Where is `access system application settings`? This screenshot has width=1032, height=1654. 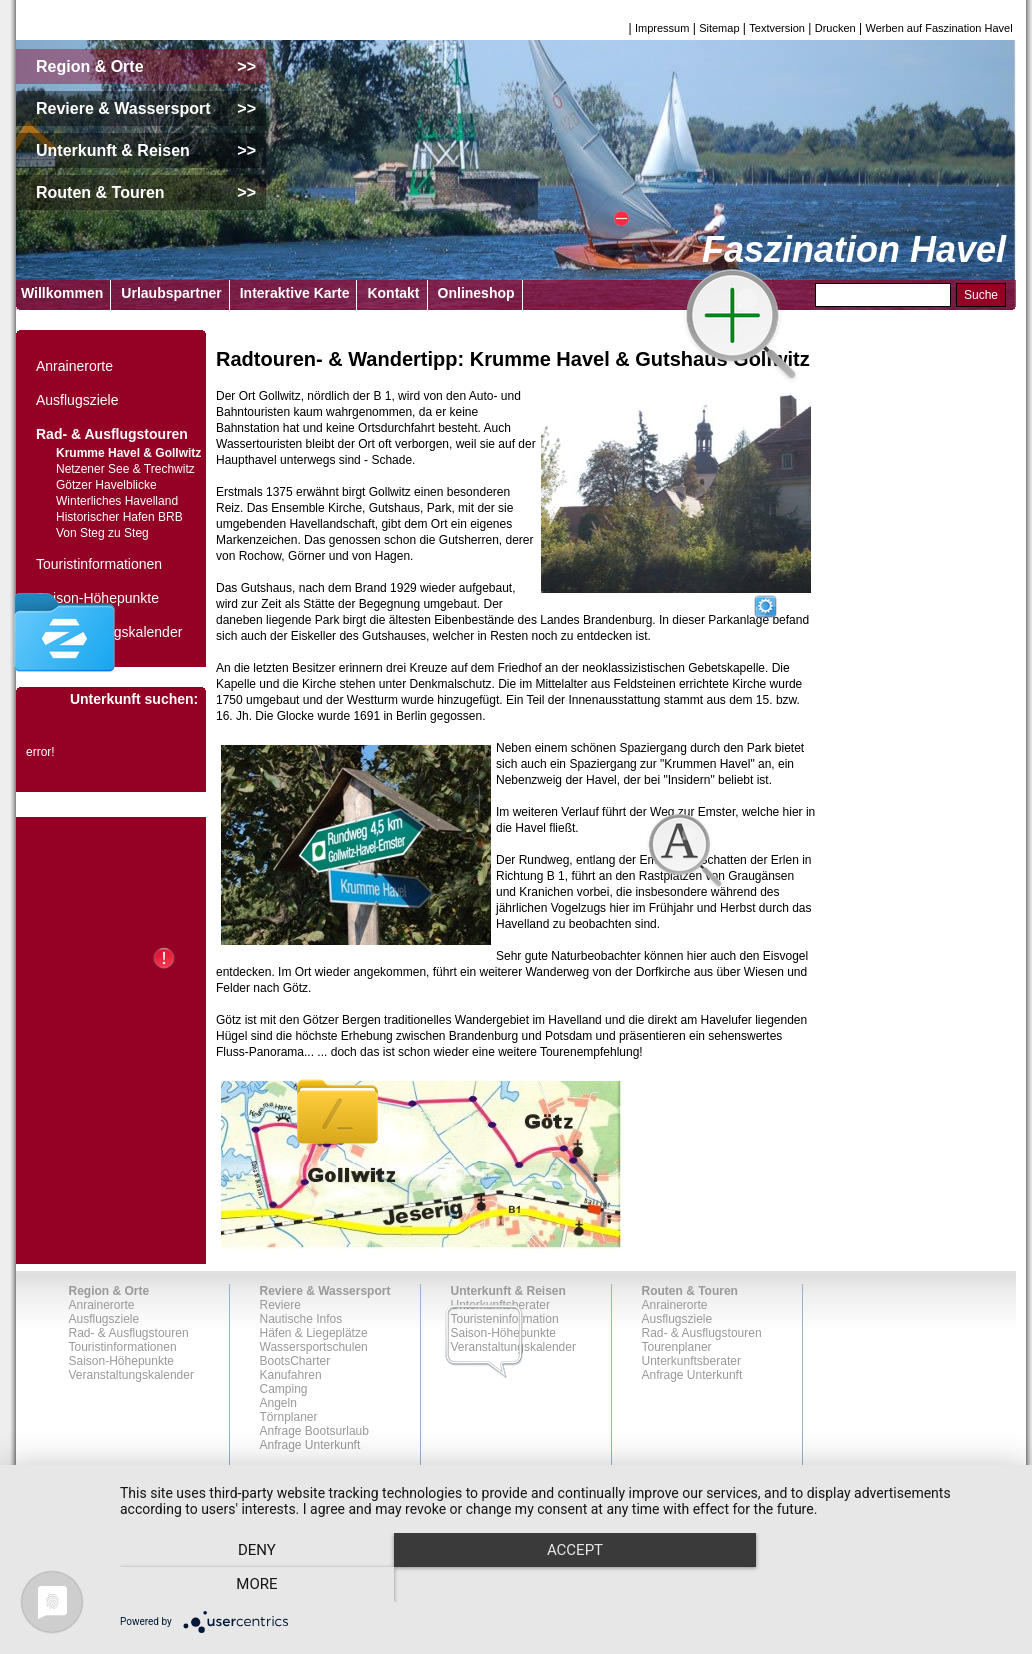 access system application settings is located at coordinates (765, 606).